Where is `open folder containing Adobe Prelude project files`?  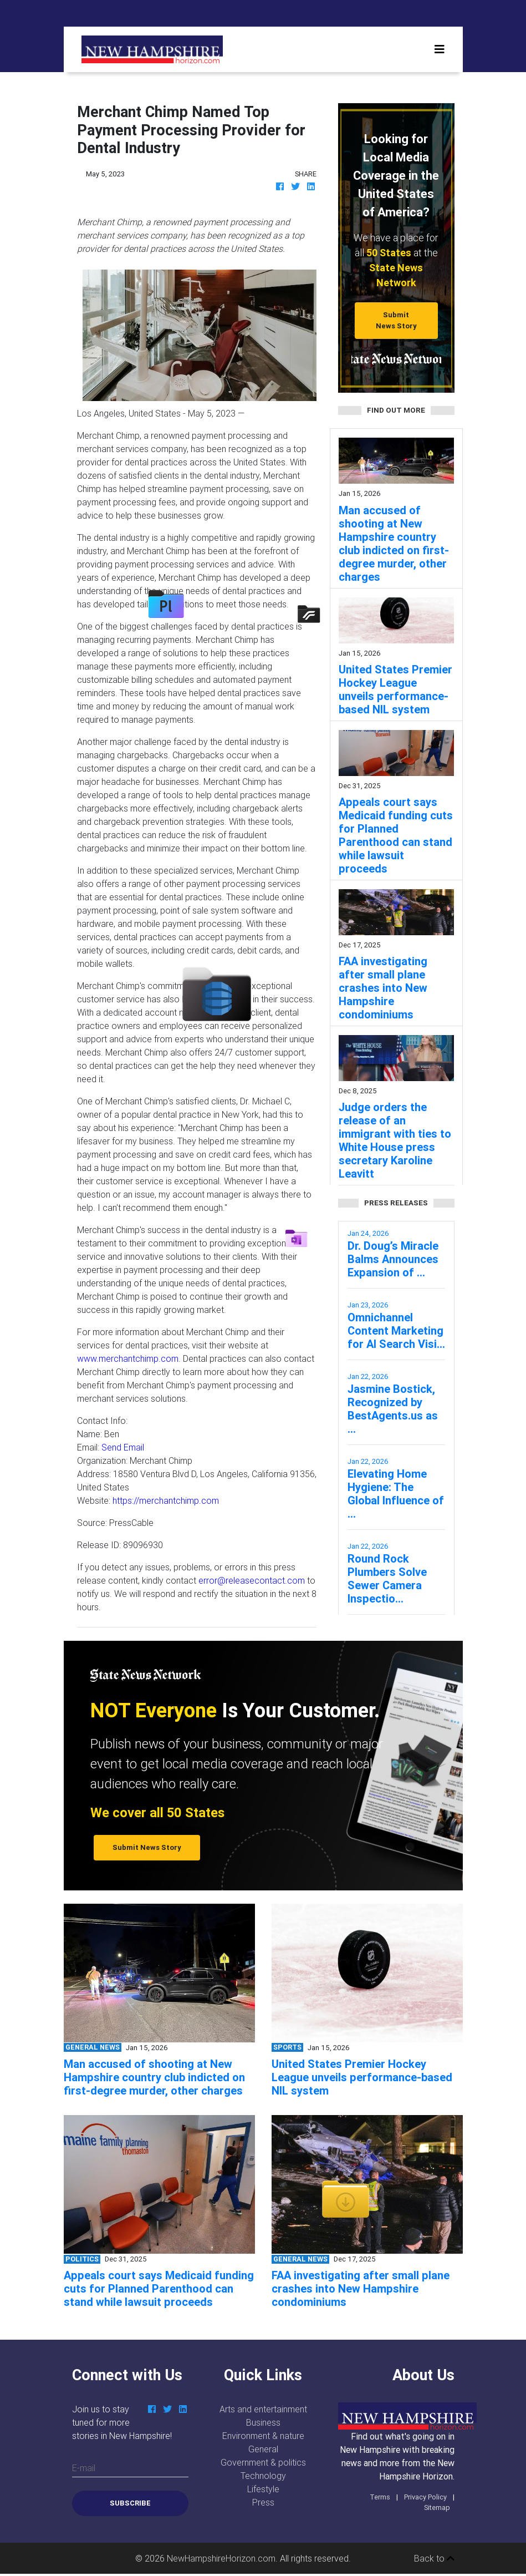
open folder containing Adobe Prelude project files is located at coordinates (166, 605).